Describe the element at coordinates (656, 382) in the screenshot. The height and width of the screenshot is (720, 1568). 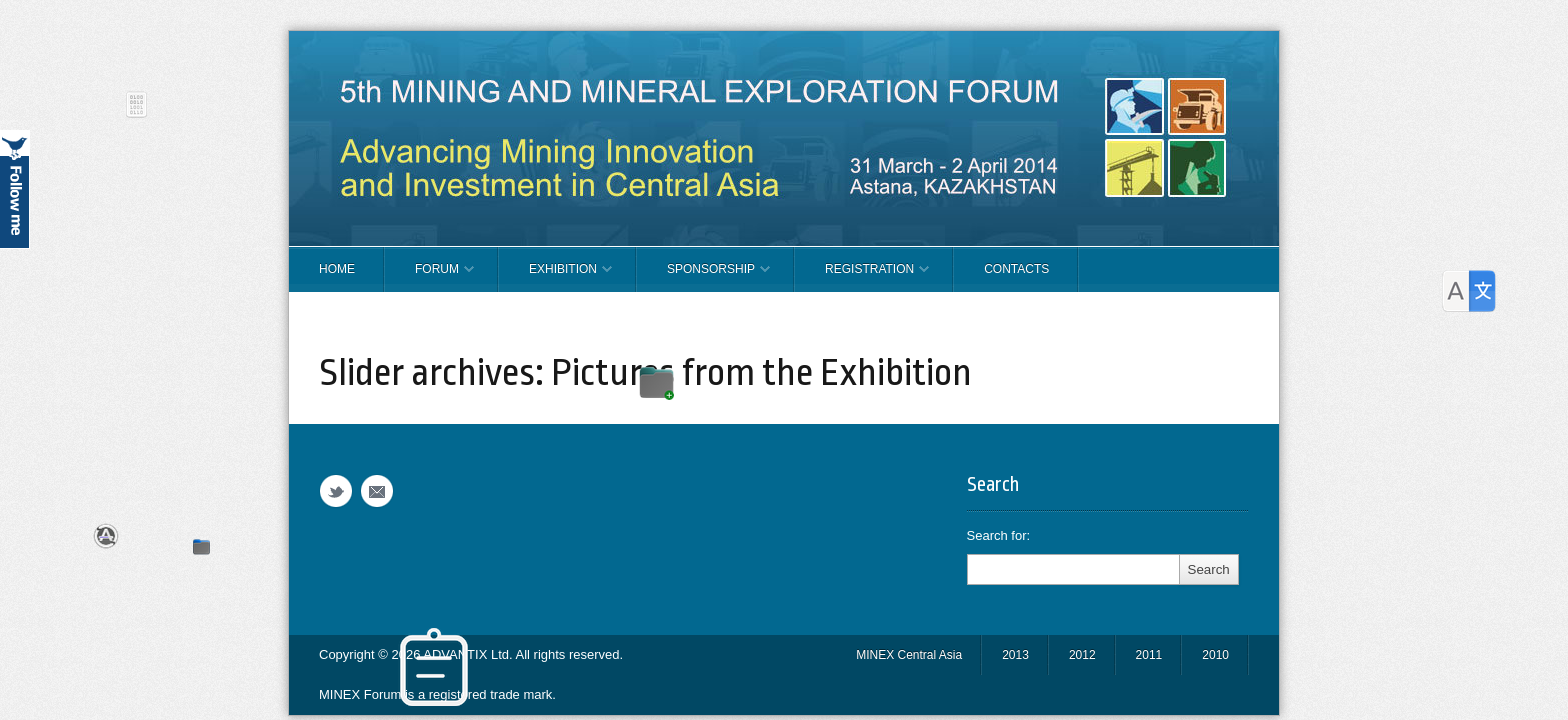
I see `create a new folder` at that location.